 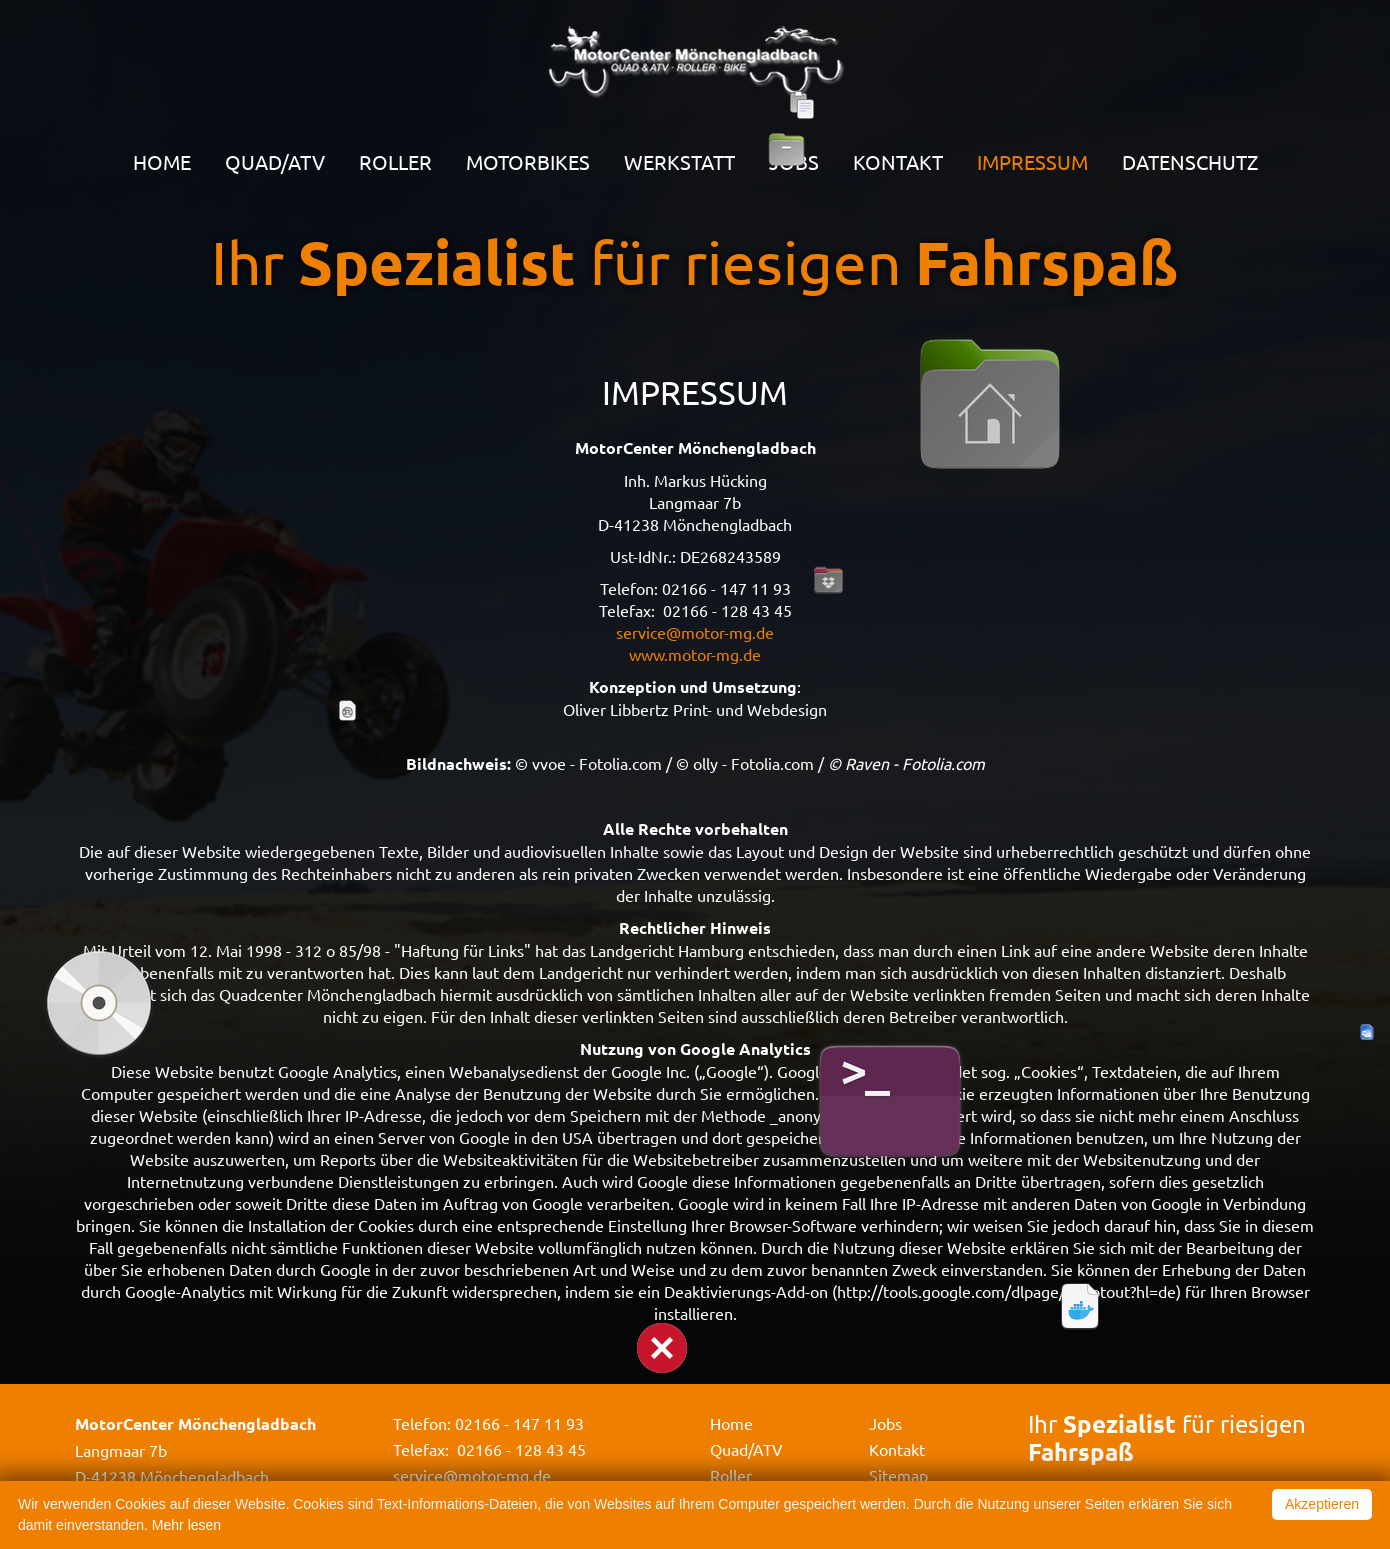 What do you see at coordinates (802, 105) in the screenshot?
I see `paste copied content from clipboard` at bounding box center [802, 105].